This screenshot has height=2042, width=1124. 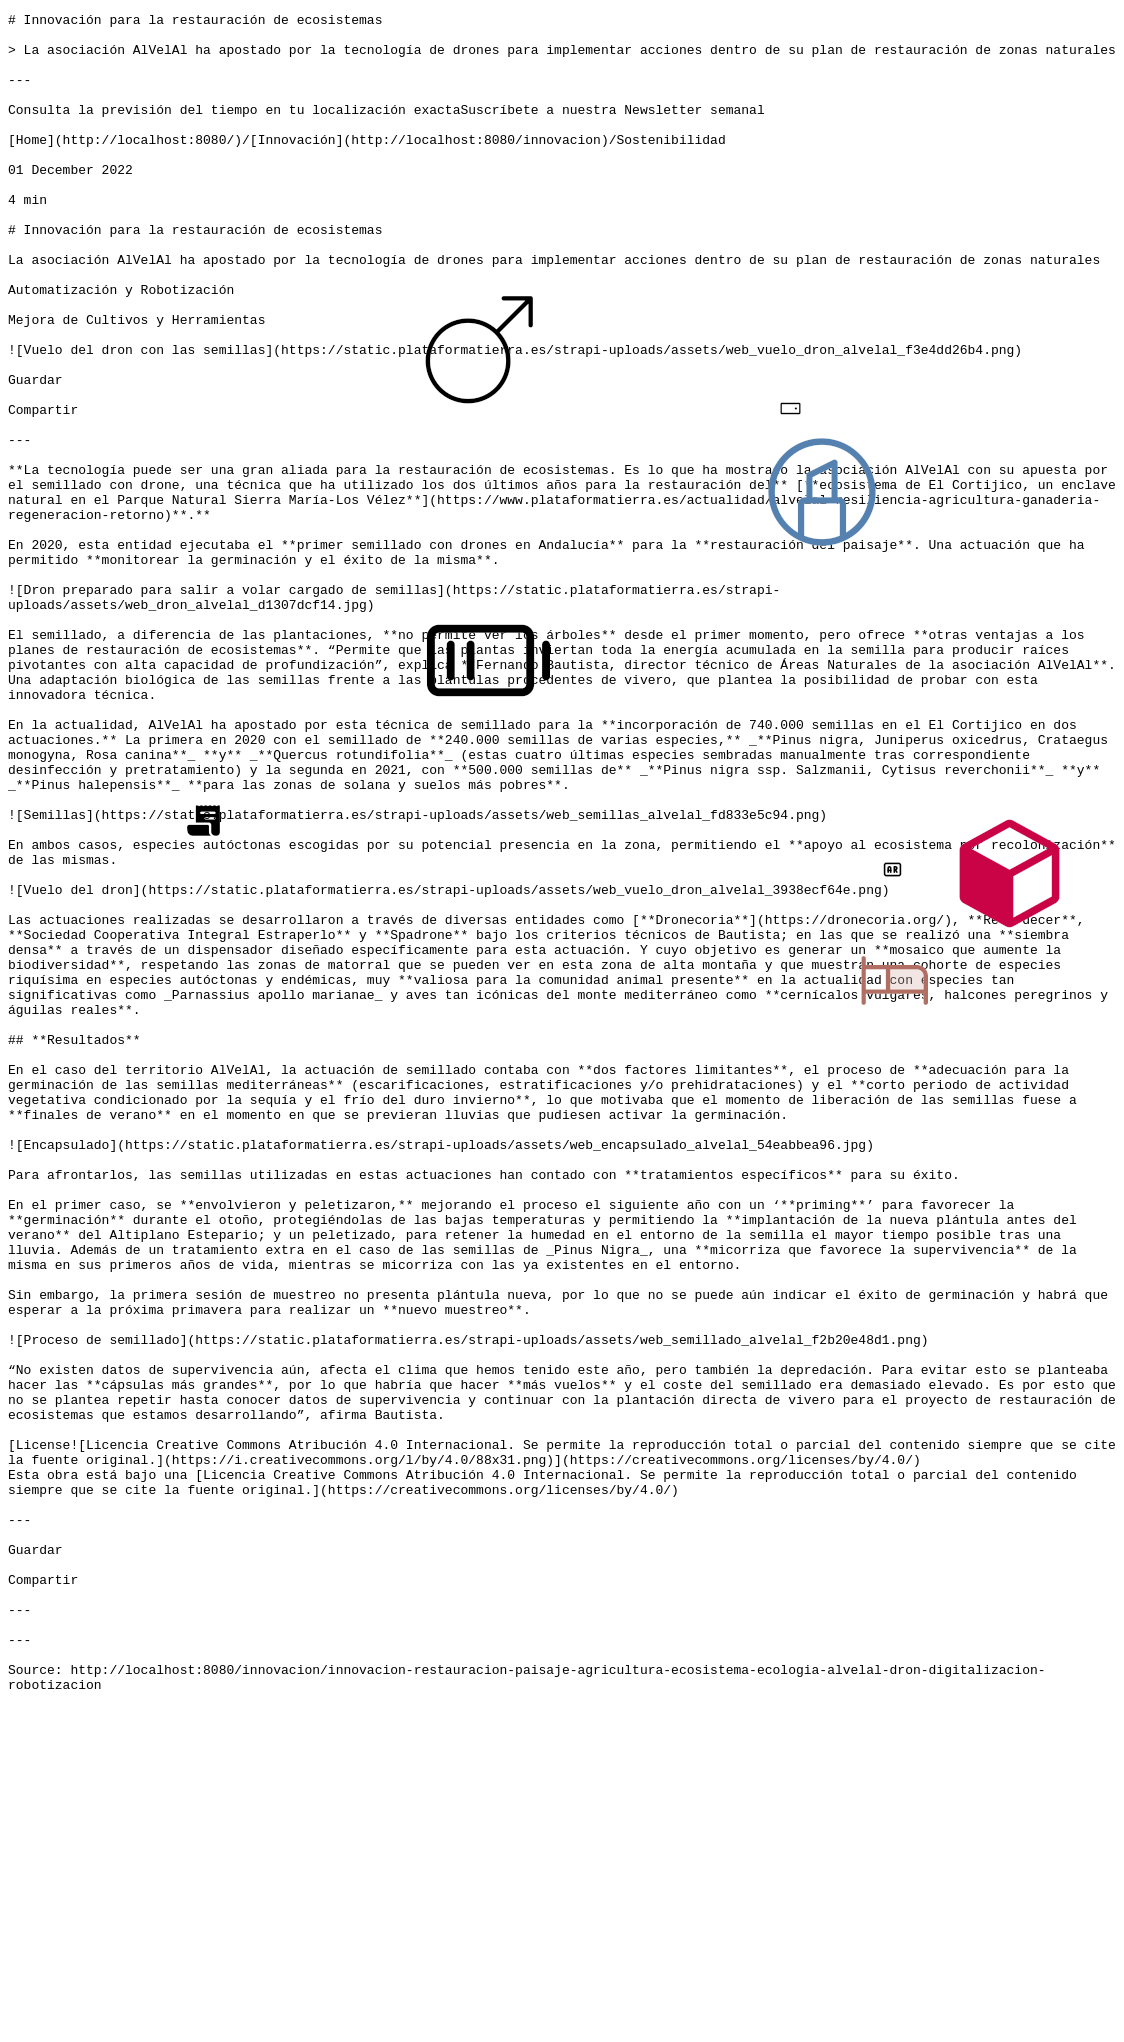 I want to click on indicates medium battery level, so click(x=486, y=660).